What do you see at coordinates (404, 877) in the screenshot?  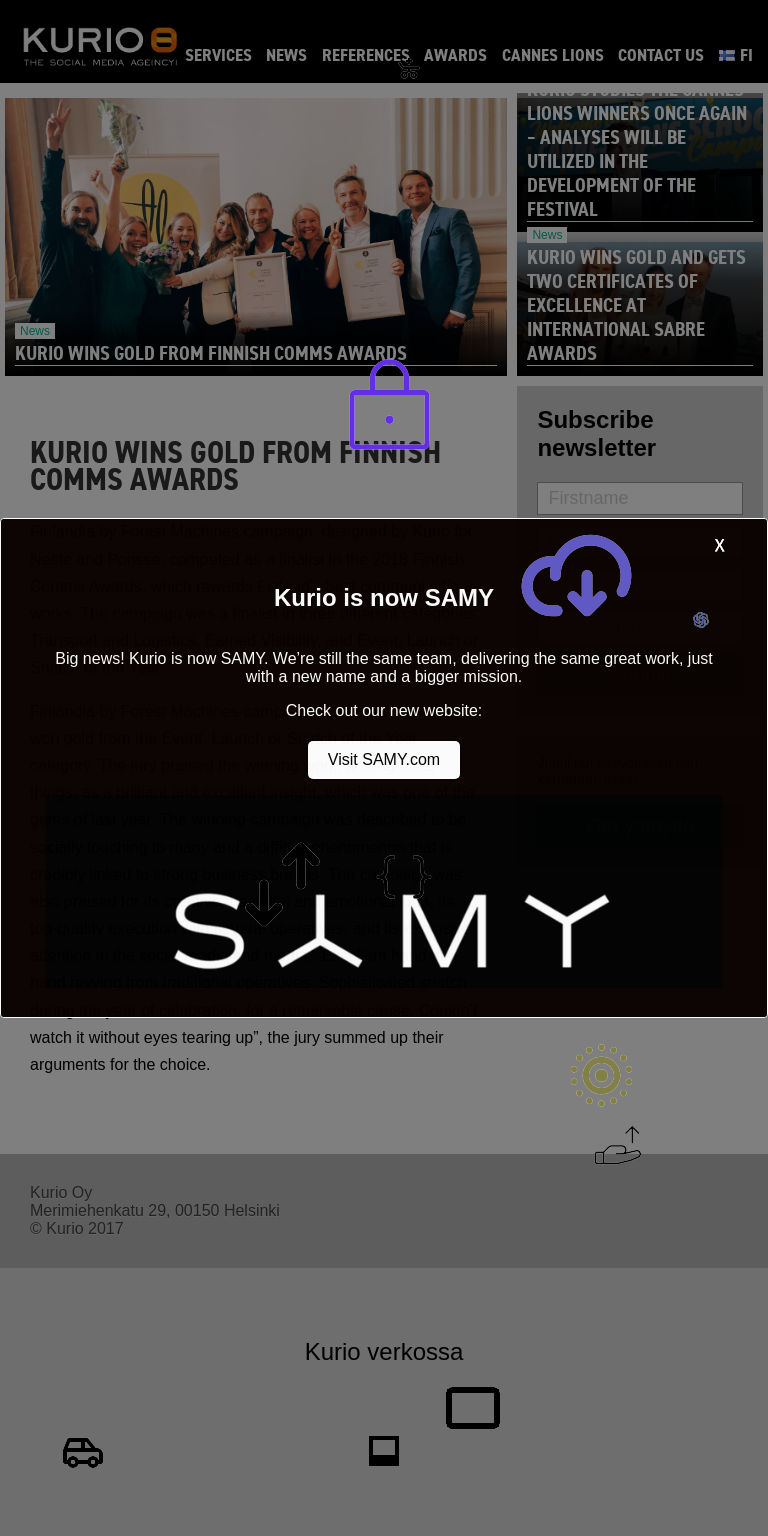 I see `view or edit code` at bounding box center [404, 877].